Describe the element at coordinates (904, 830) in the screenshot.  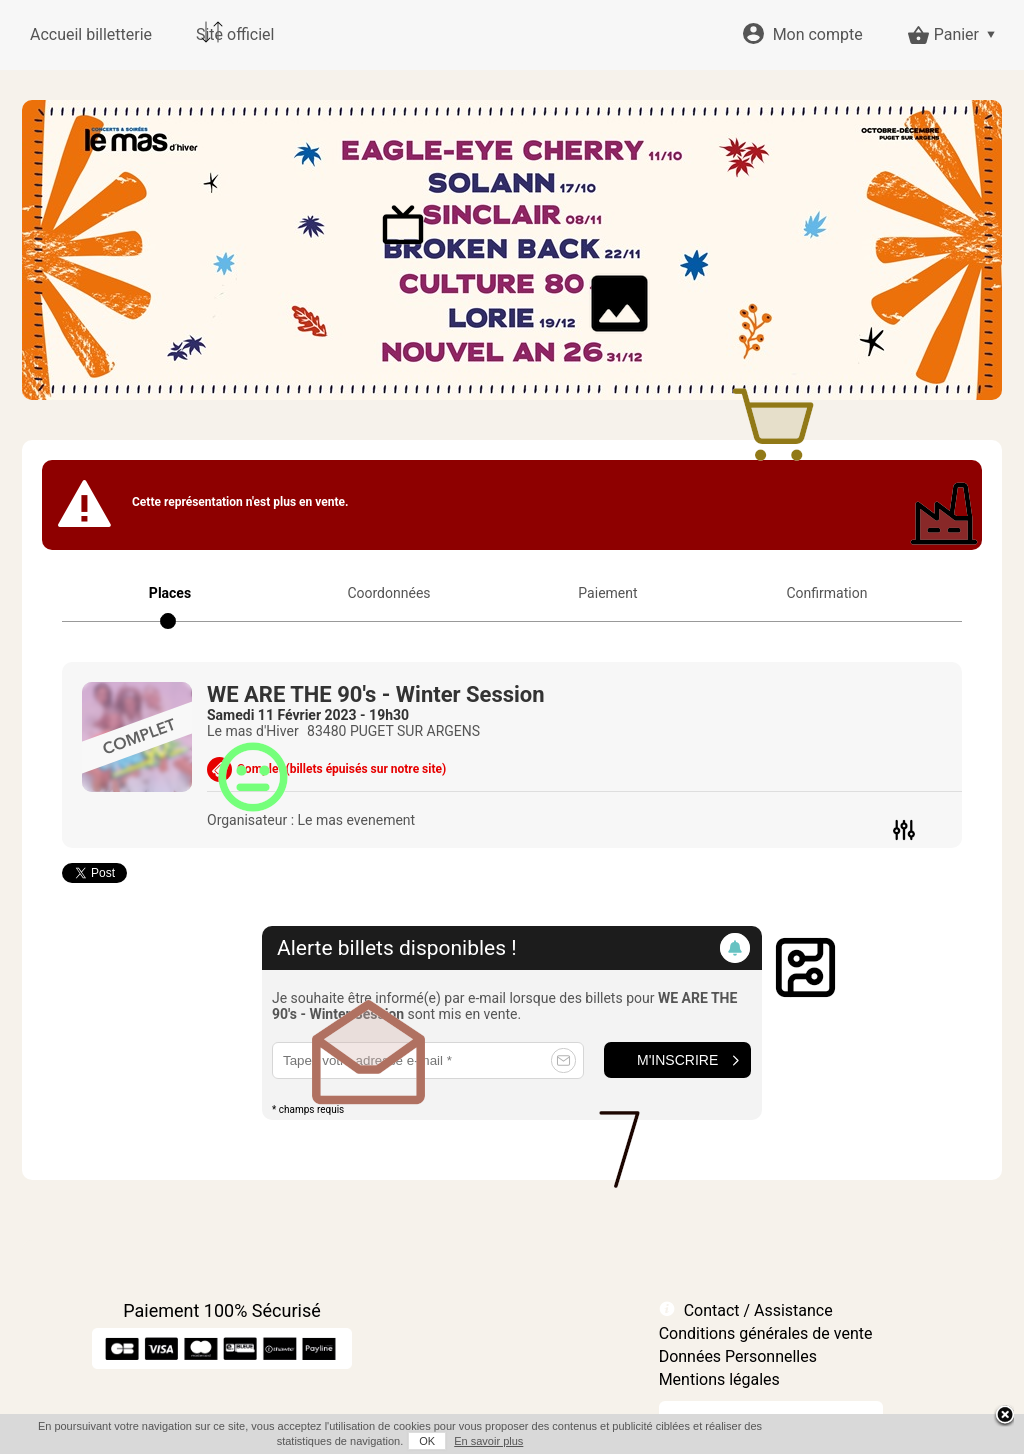
I see `adjust settings or preferences` at that location.